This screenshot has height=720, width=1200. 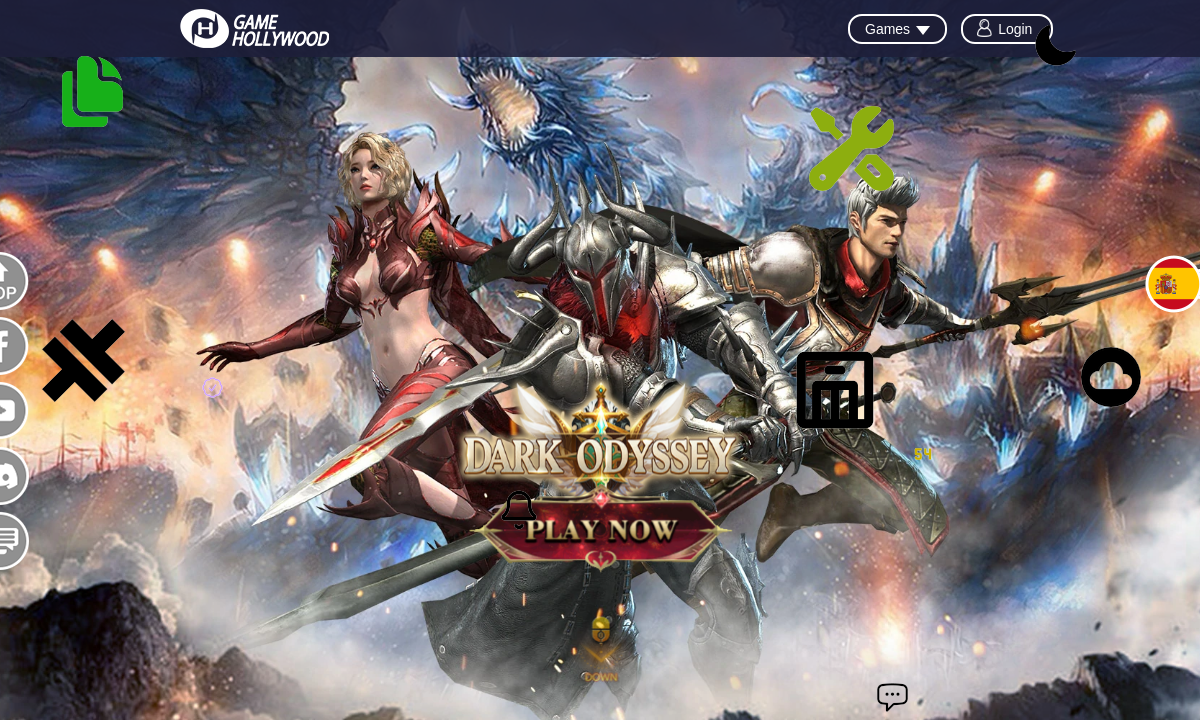 I want to click on indicates item number 54 in a list or sequence, so click(x=923, y=454).